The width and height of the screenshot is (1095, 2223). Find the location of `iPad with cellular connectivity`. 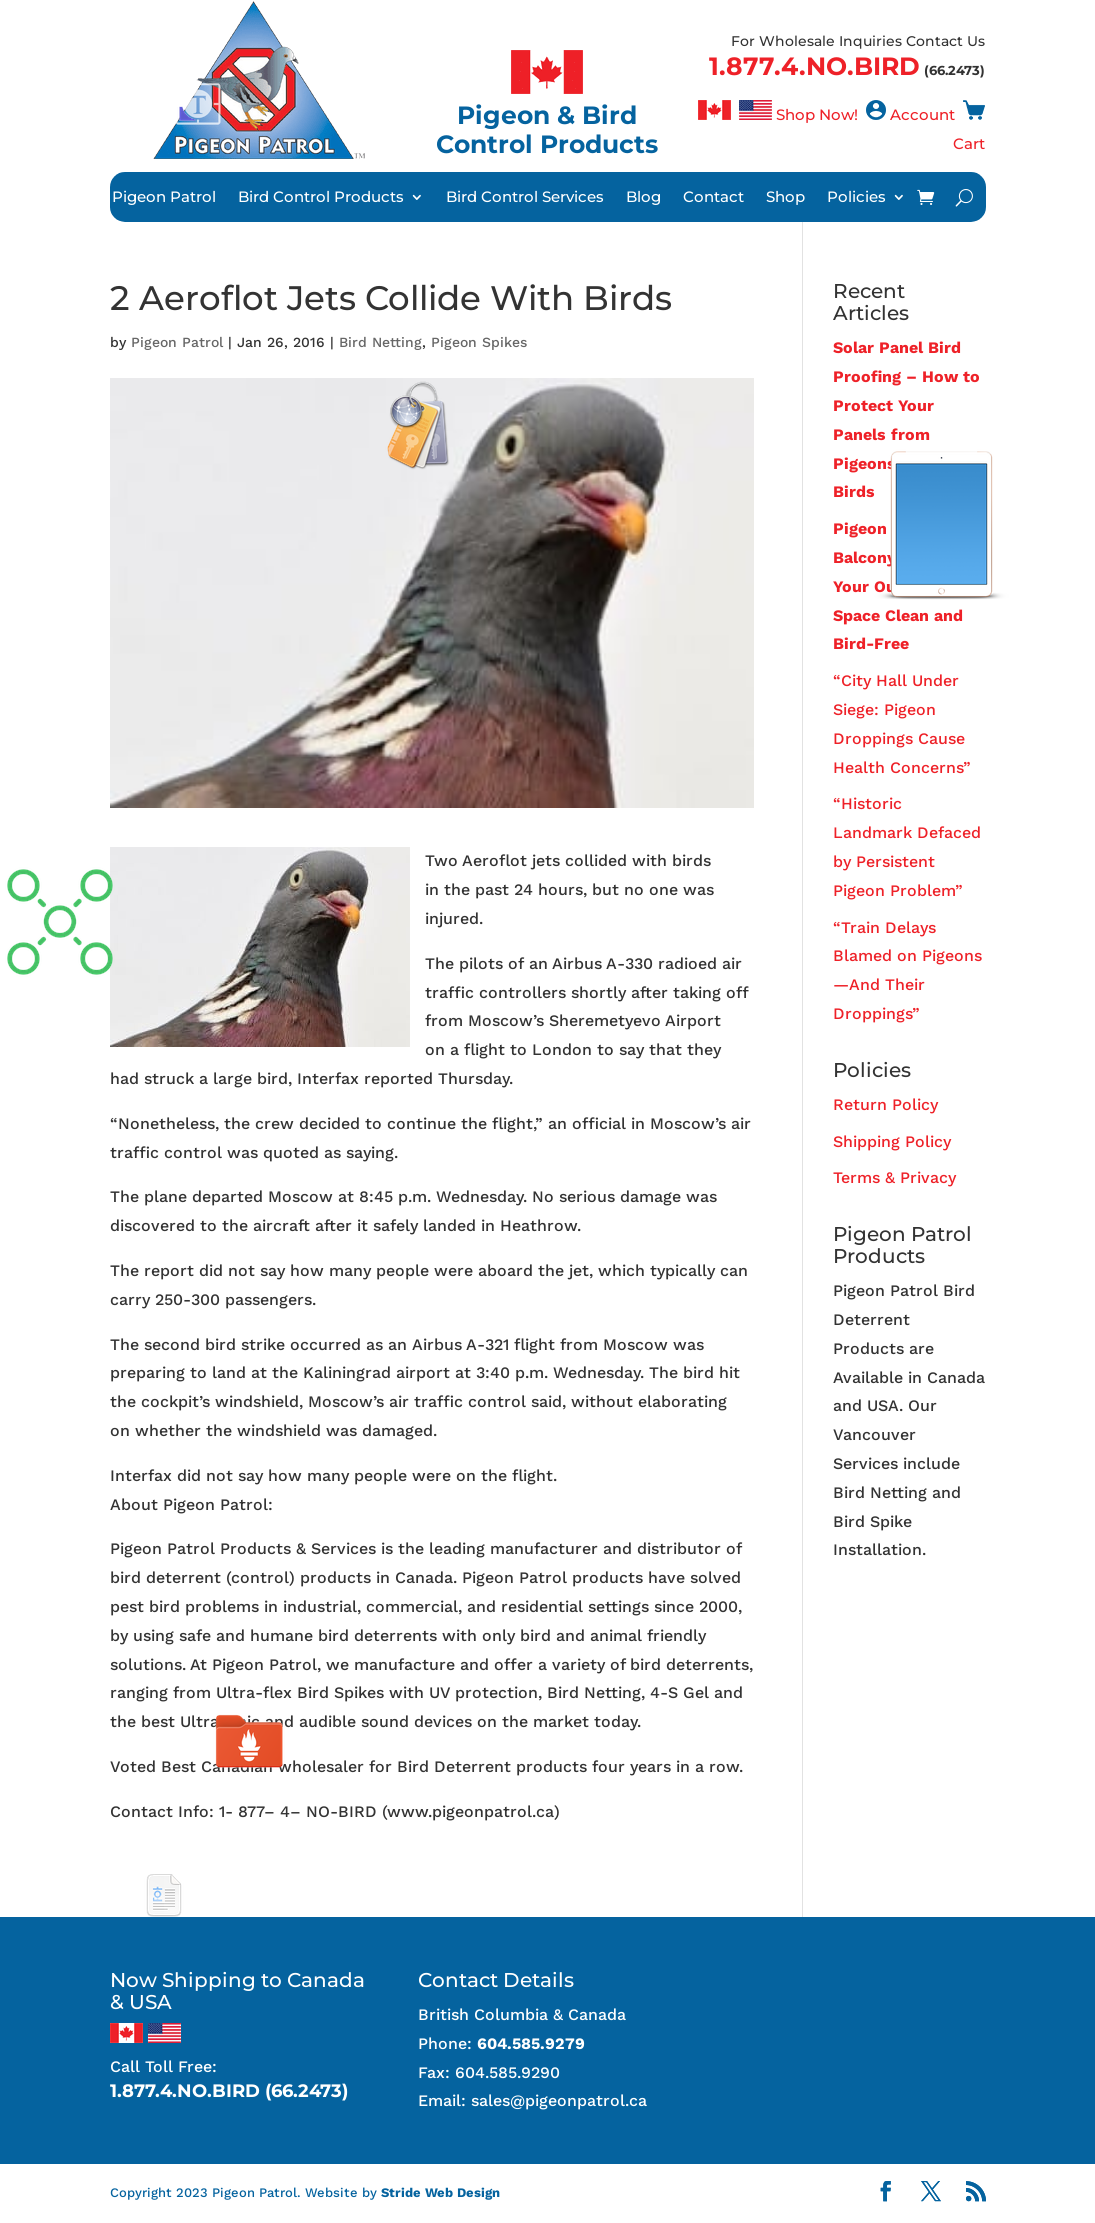

iPad with cellular connectivity is located at coordinates (941, 525).